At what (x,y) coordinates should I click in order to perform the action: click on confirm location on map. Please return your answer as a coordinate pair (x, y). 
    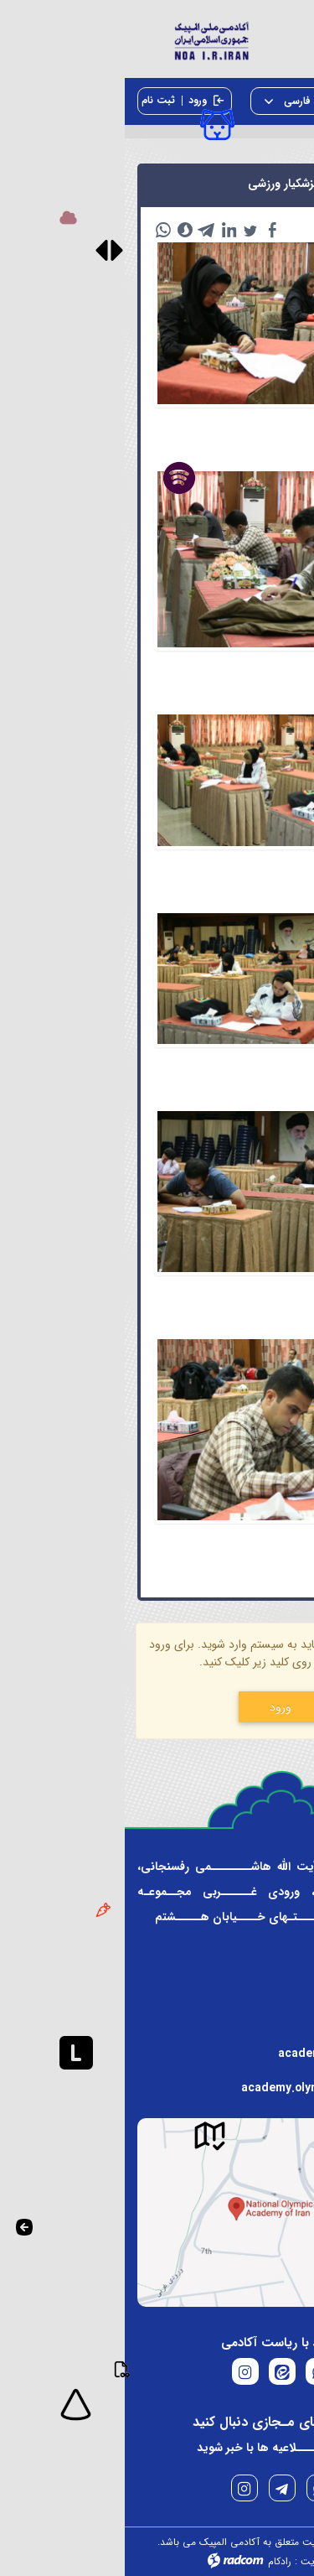
    Looking at the image, I should click on (209, 2135).